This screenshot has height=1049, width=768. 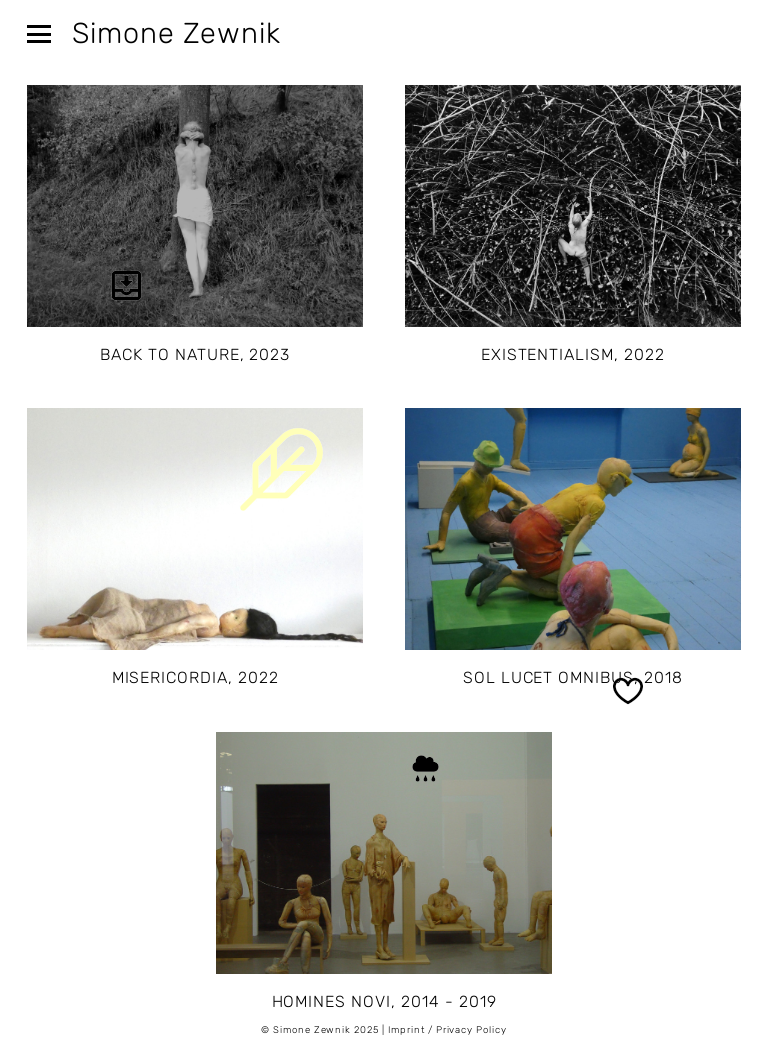 I want to click on indicates rainy weather conditions, so click(x=425, y=768).